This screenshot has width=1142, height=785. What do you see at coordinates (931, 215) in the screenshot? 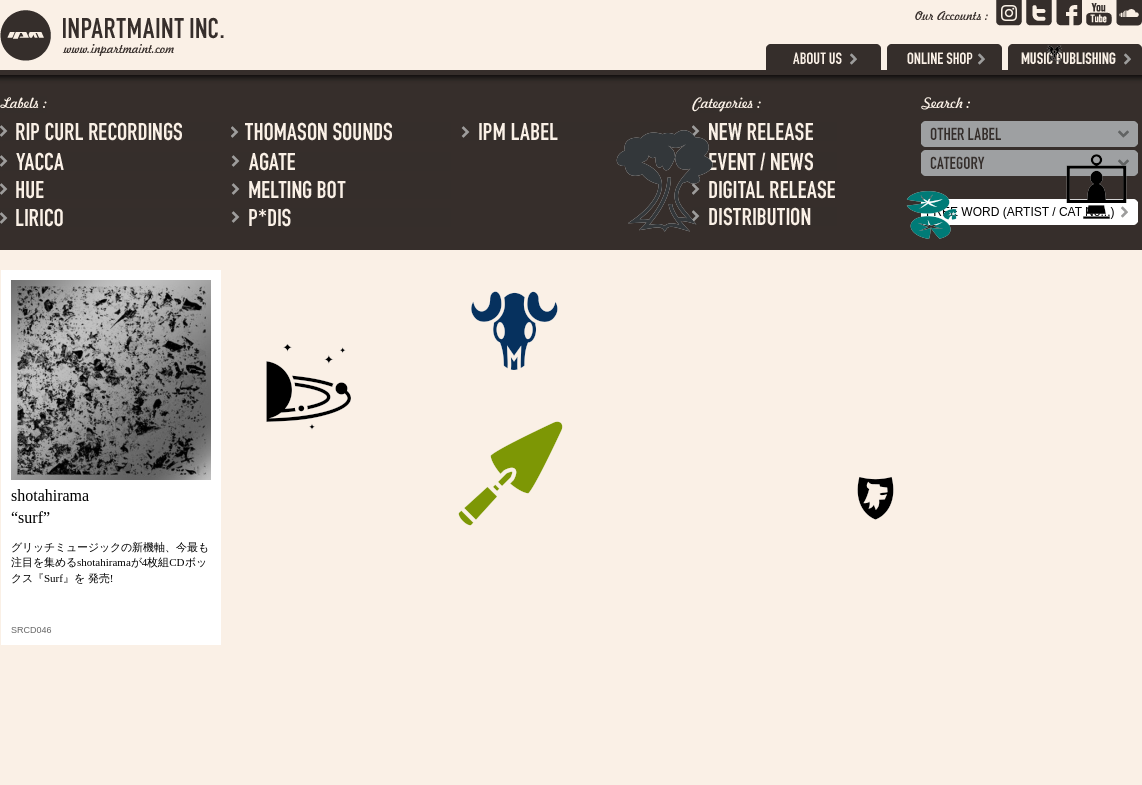
I see `decorative nature or pond-themed game element` at bounding box center [931, 215].